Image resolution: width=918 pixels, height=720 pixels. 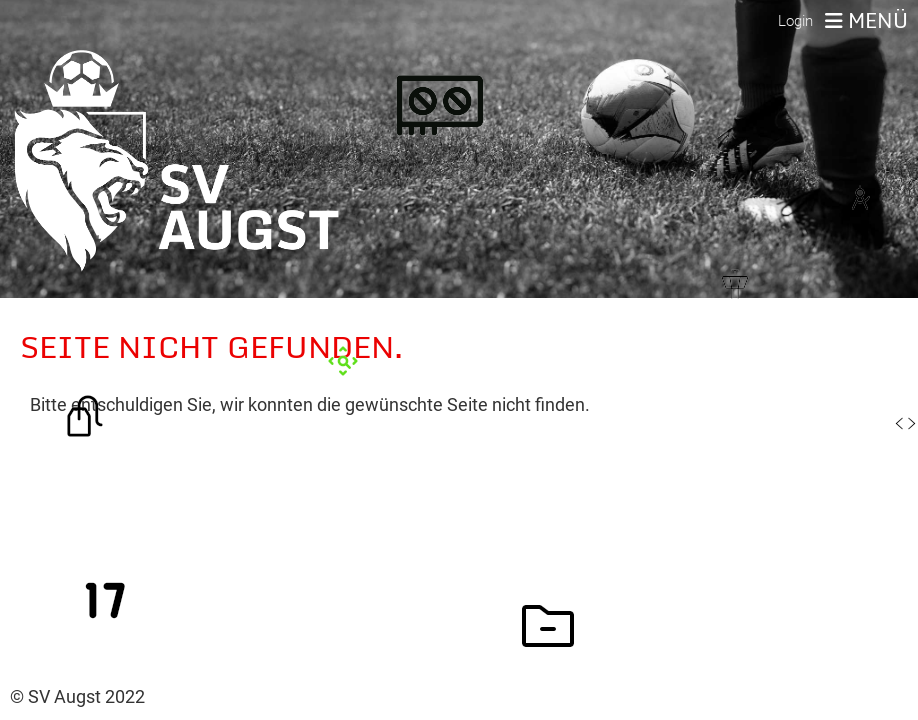 What do you see at coordinates (440, 104) in the screenshot?
I see `view graphics card or GPU information` at bounding box center [440, 104].